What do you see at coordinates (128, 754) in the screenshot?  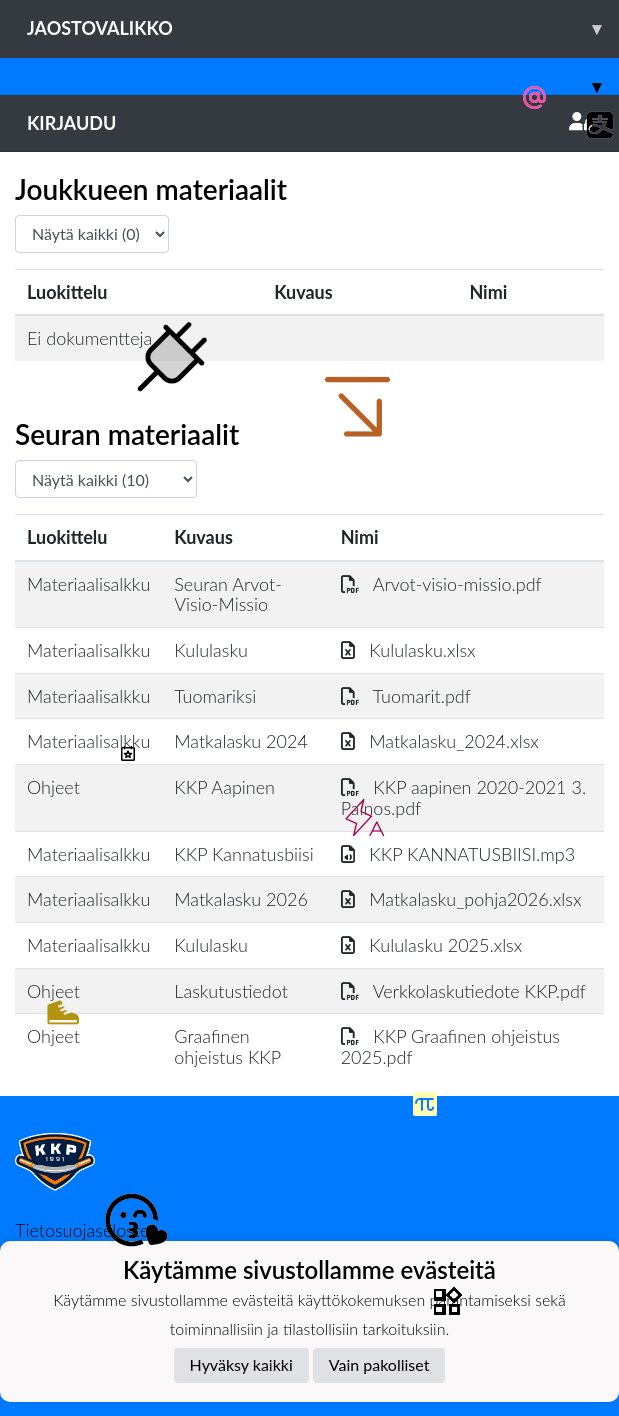 I see `view favorite or starred events` at bounding box center [128, 754].